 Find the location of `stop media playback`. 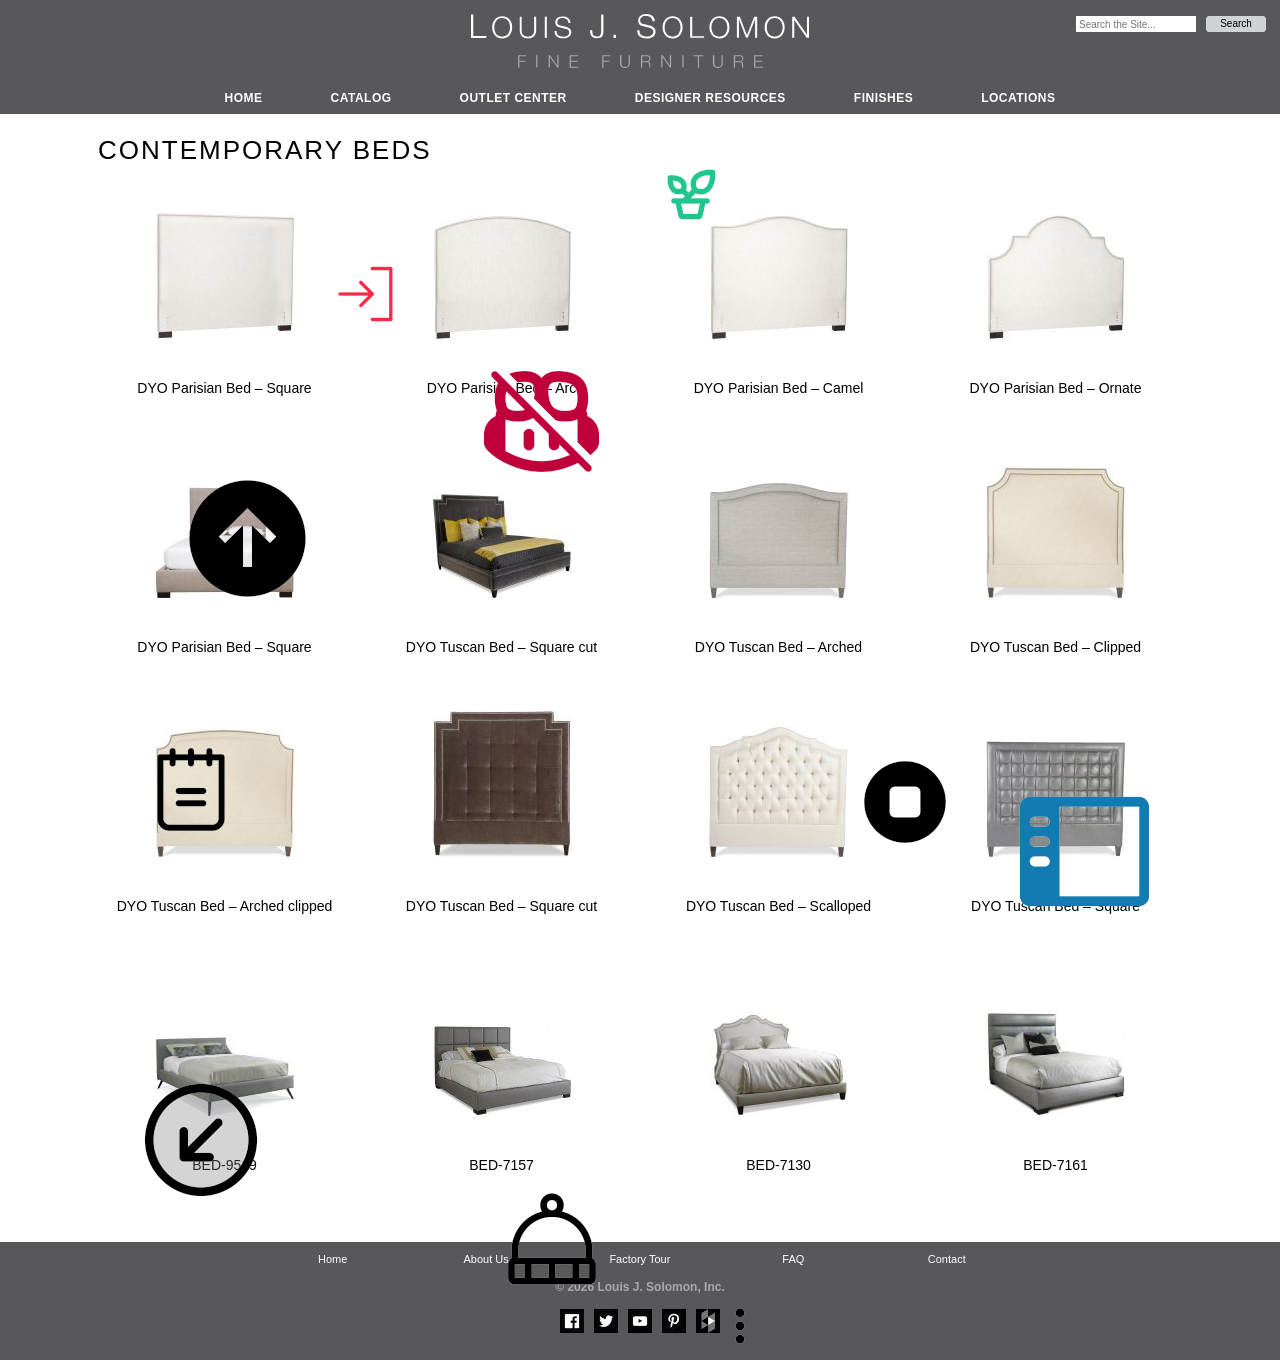

stop media playback is located at coordinates (905, 802).